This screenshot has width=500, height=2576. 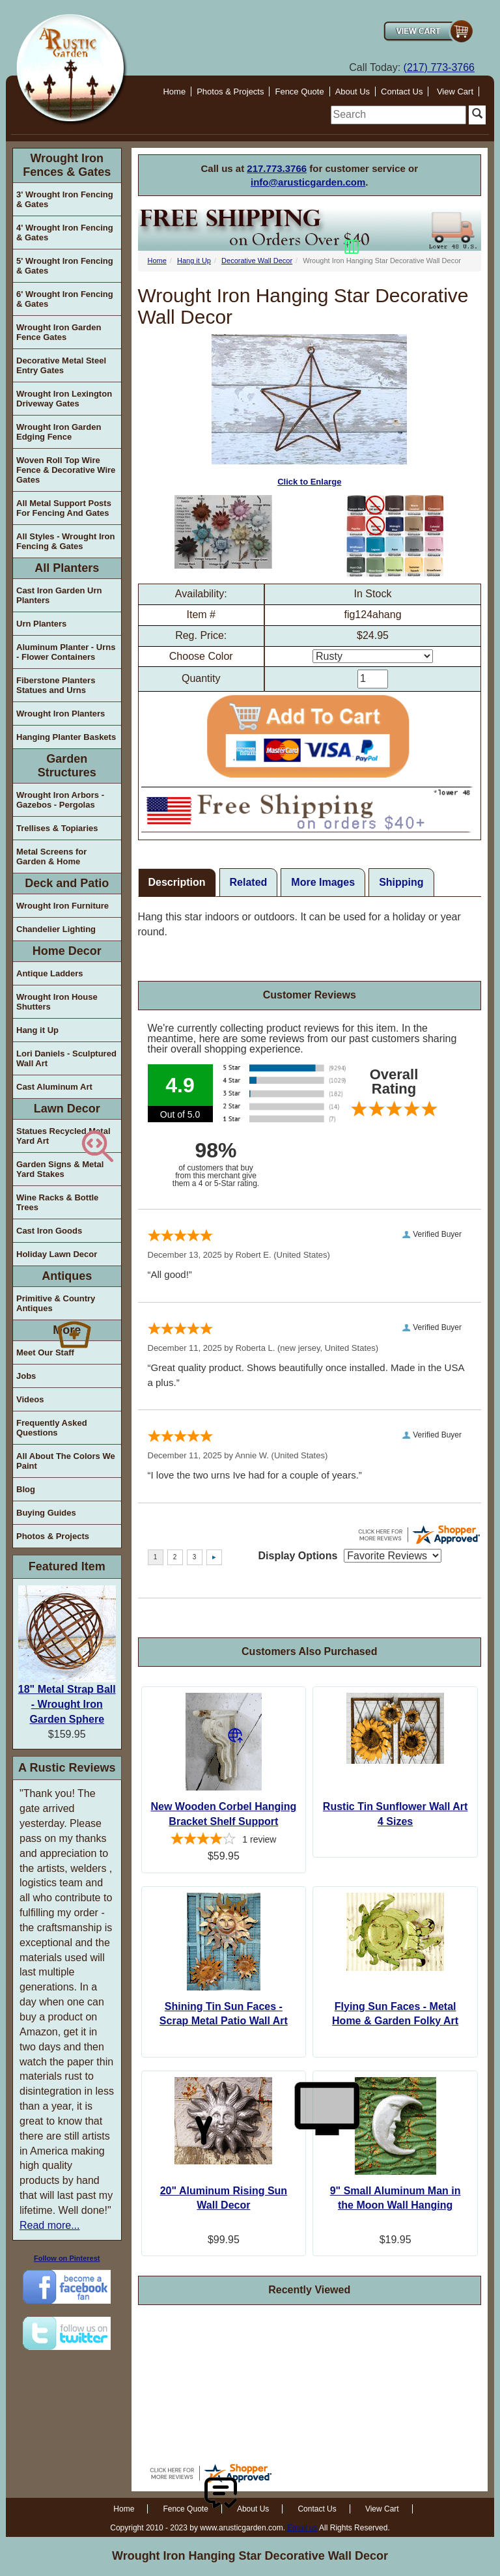 I want to click on switch to three-column layout, so click(x=352, y=247).